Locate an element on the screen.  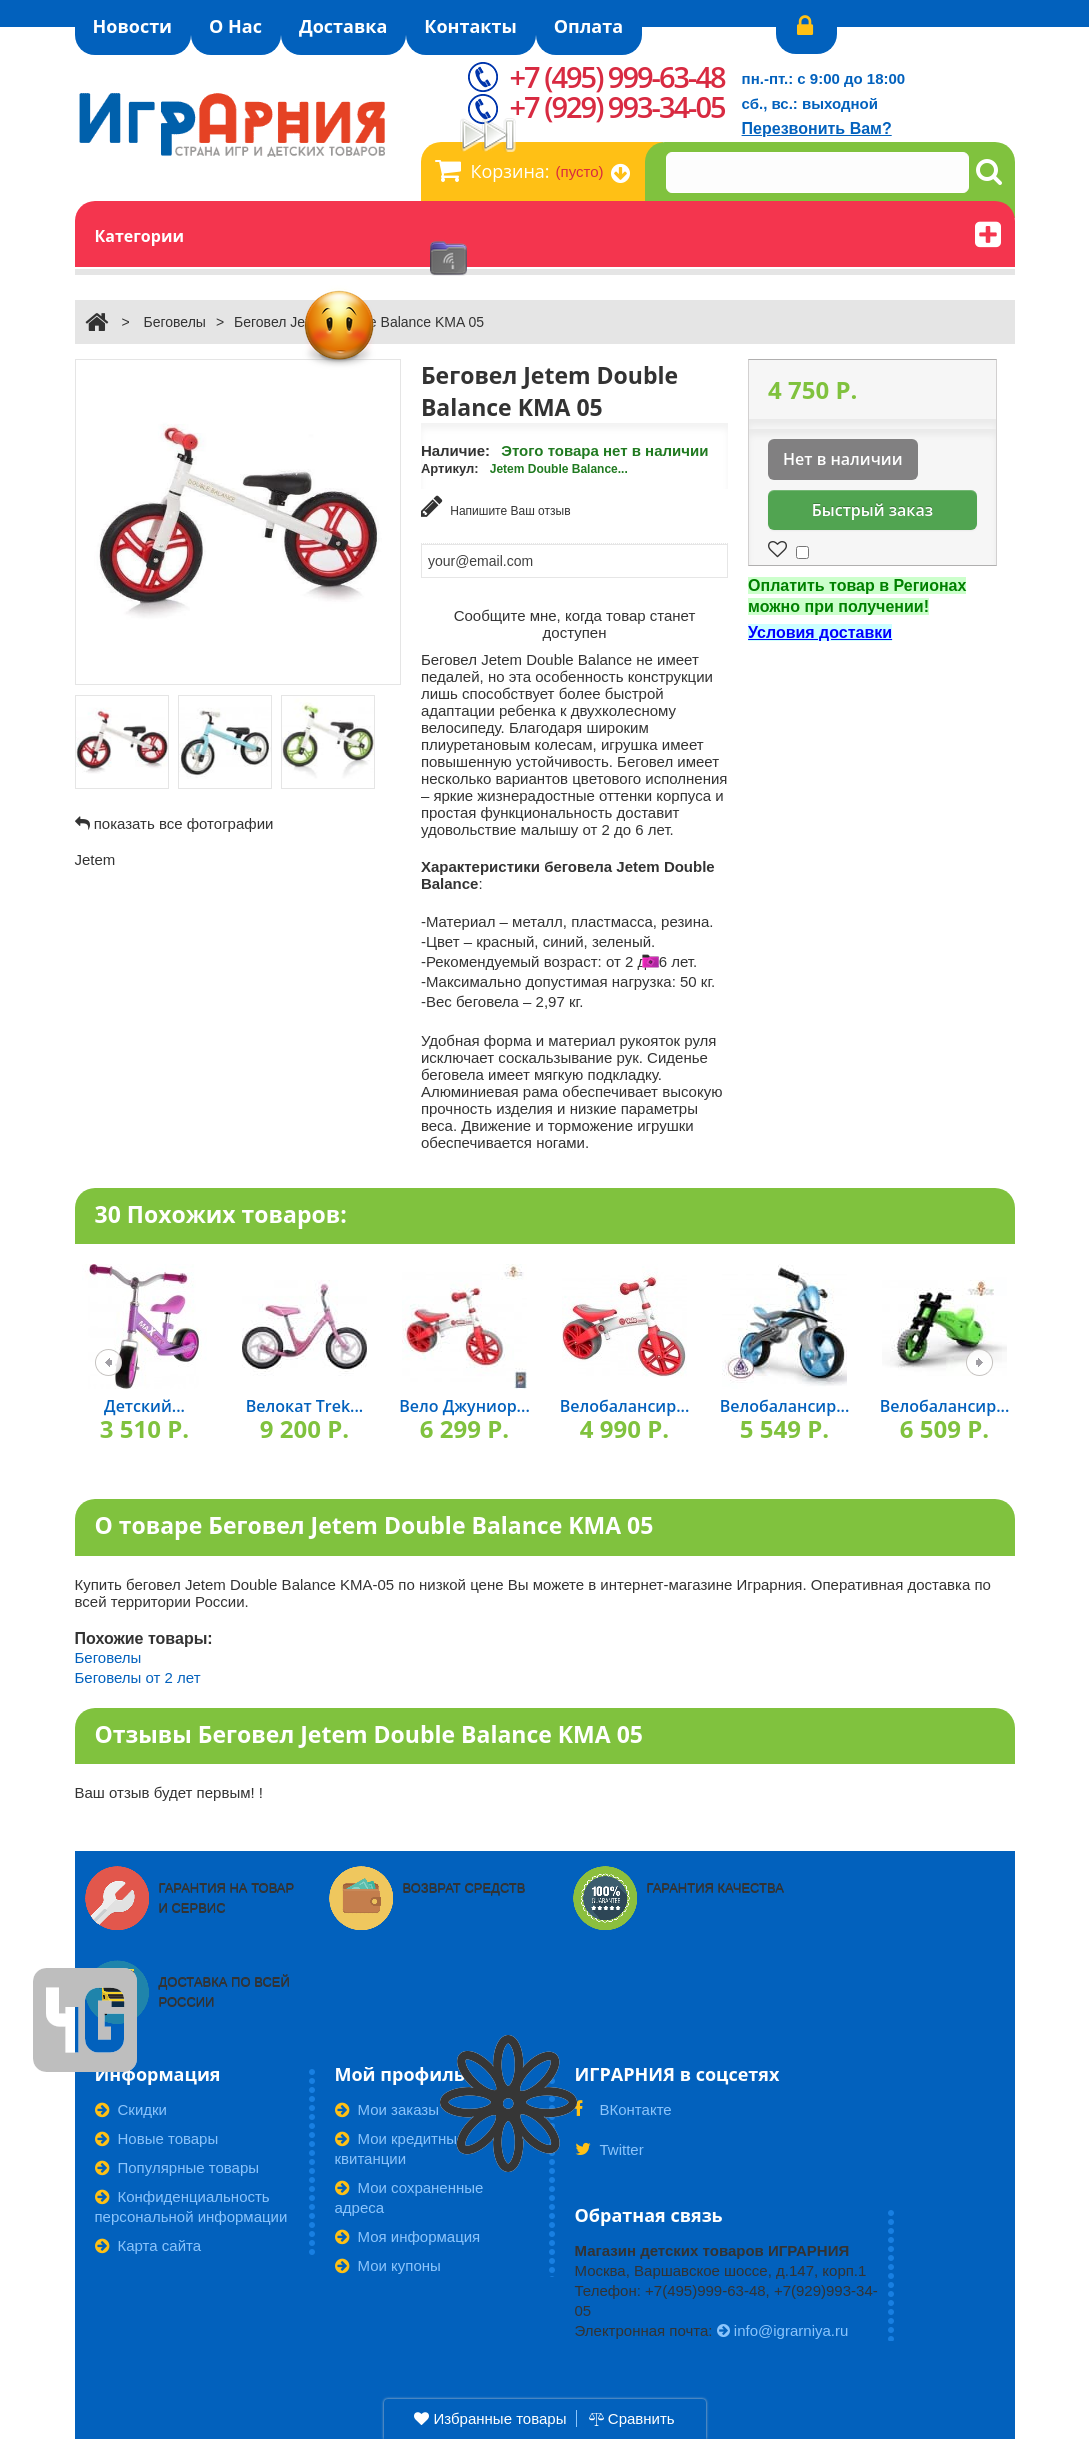
indicates embarrassment or awkwardness in a message is located at coordinates (339, 328).